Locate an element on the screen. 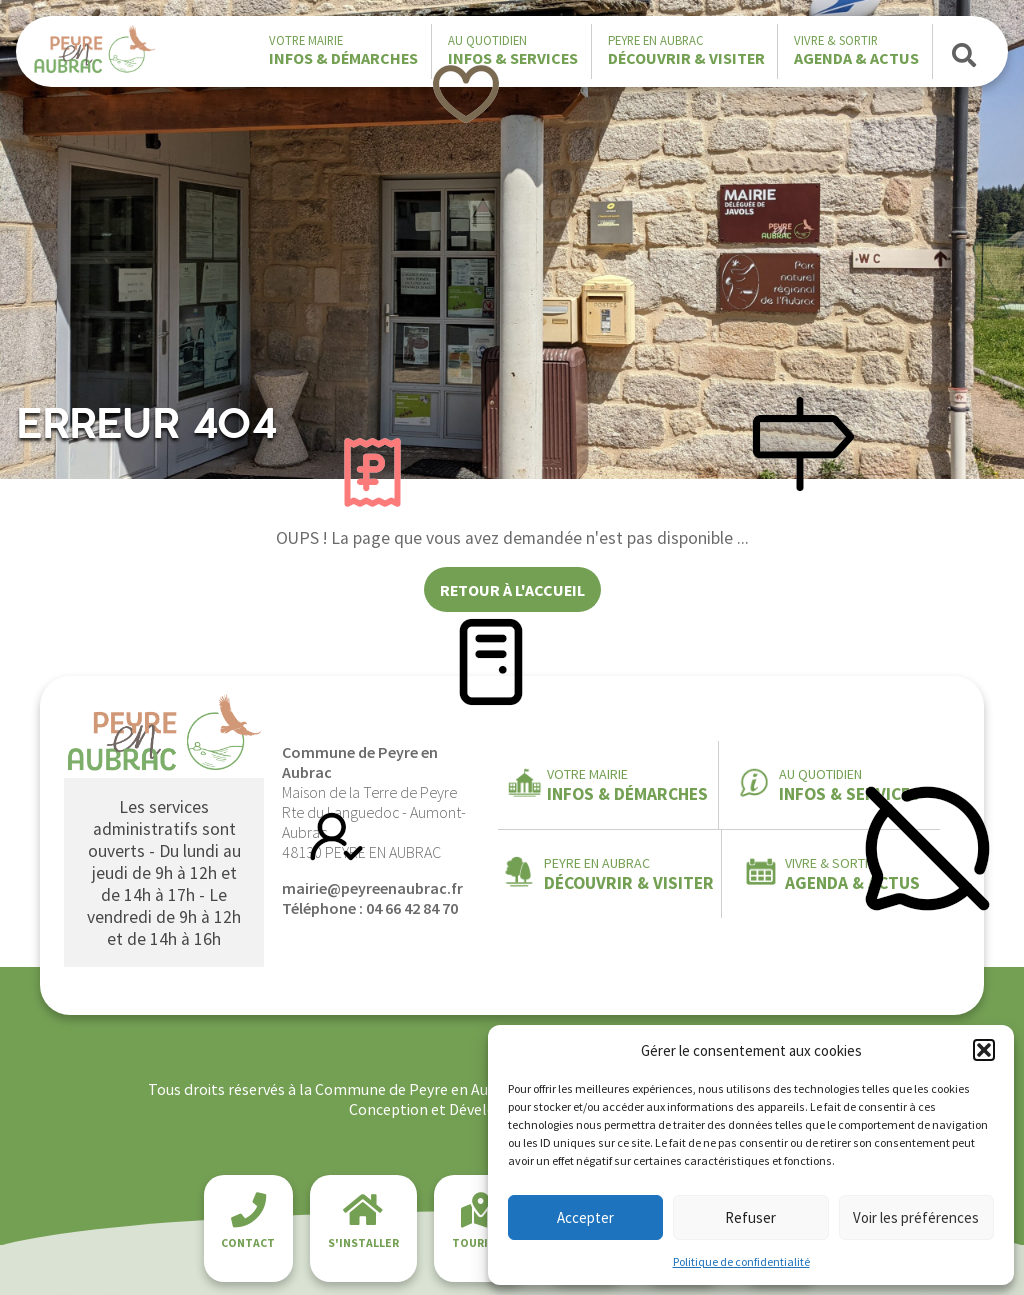 The height and width of the screenshot is (1295, 1024). access computer or desktop settings is located at coordinates (491, 662).